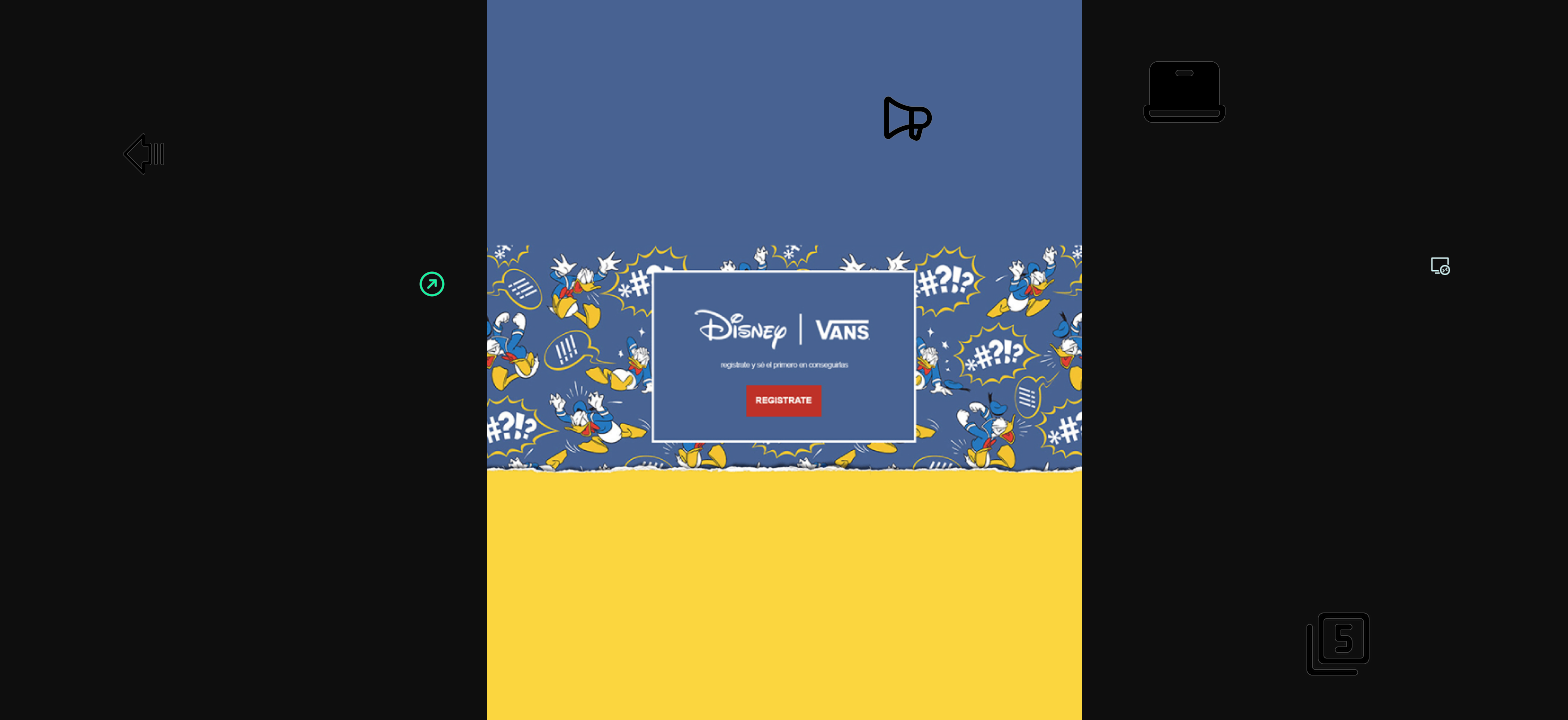 The height and width of the screenshot is (720, 1568). Describe the element at coordinates (432, 284) in the screenshot. I see `open link in new tab or window` at that location.